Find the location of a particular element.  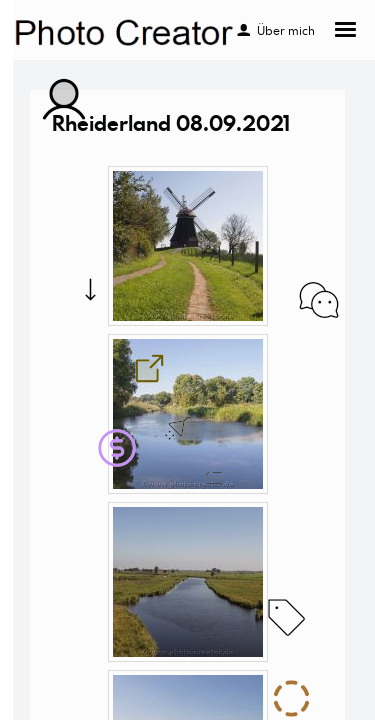

view your profile is located at coordinates (64, 100).